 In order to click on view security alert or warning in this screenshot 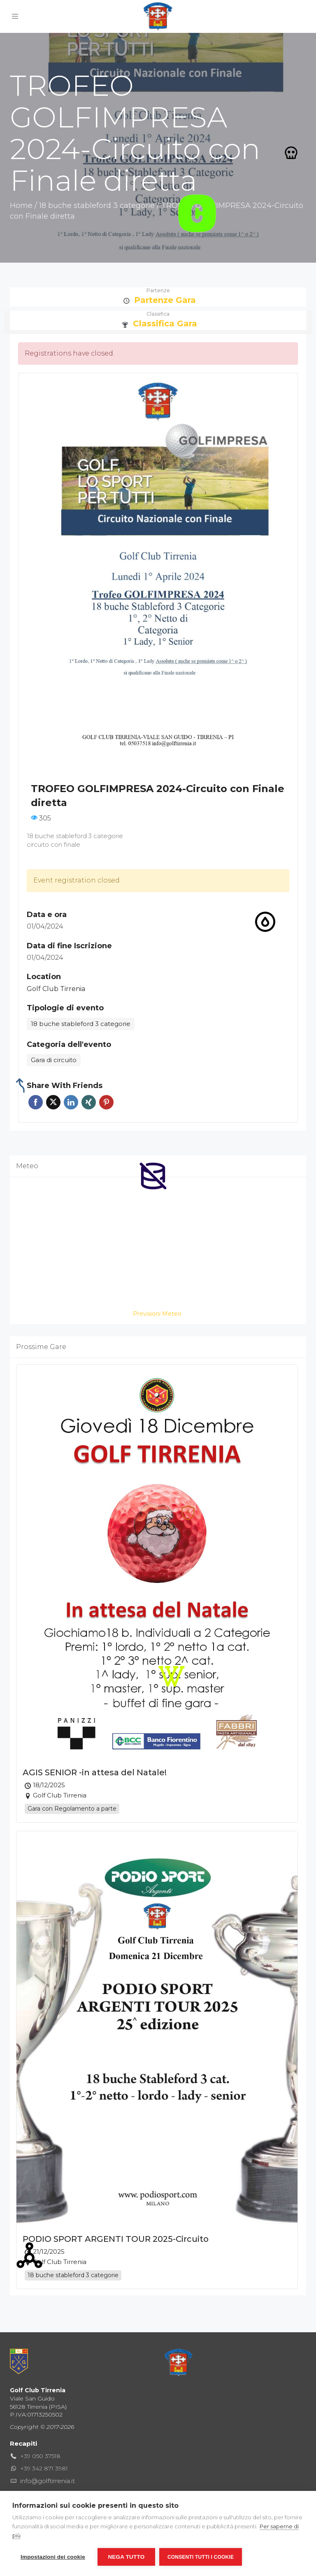, I will do `click(188, 1513)`.